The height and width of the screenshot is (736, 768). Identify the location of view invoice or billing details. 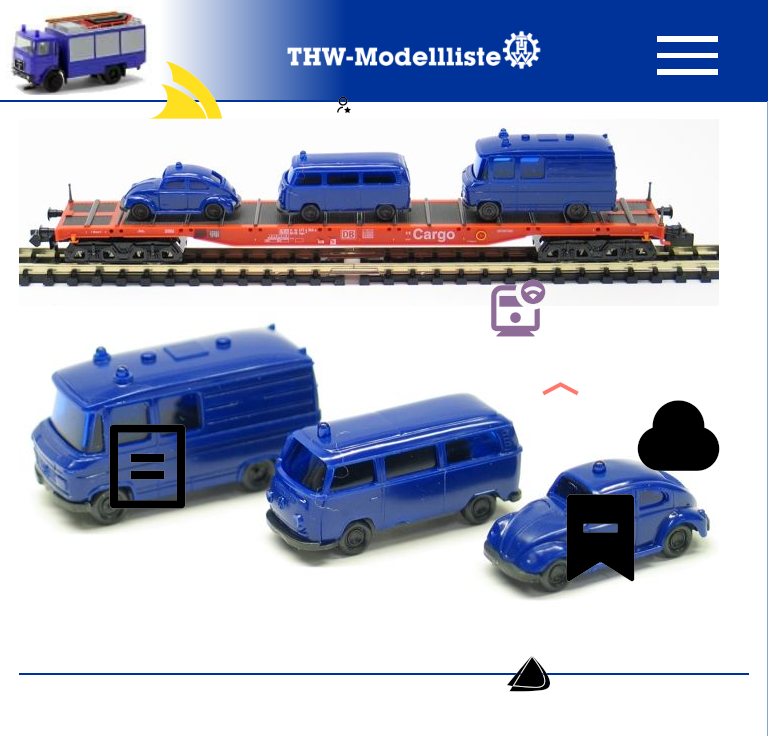
(147, 466).